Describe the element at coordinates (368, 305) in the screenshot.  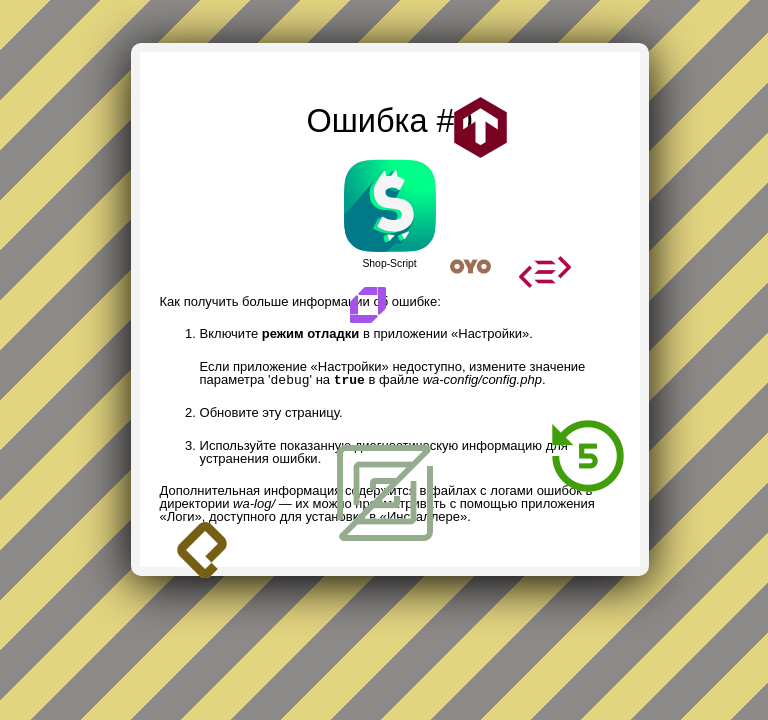
I see `aqua security company logo` at that location.